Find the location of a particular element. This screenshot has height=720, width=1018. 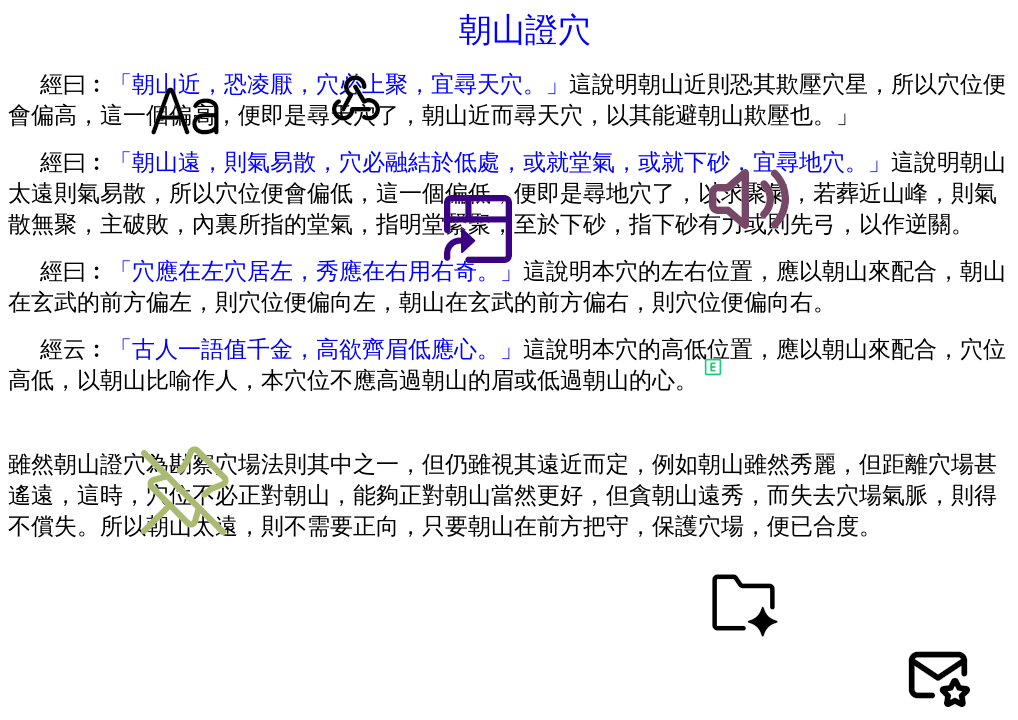

create a new space or workspace is located at coordinates (743, 602).